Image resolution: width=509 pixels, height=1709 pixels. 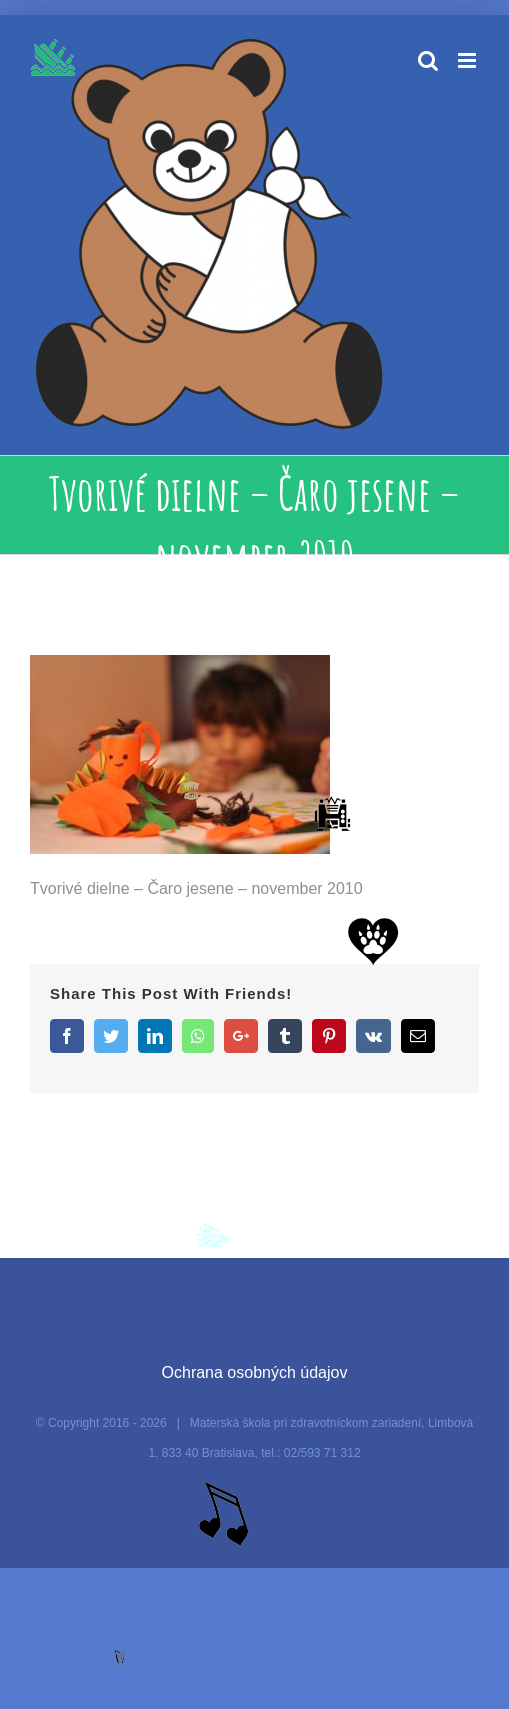 I want to click on select a monster or creature character, so click(x=191, y=790).